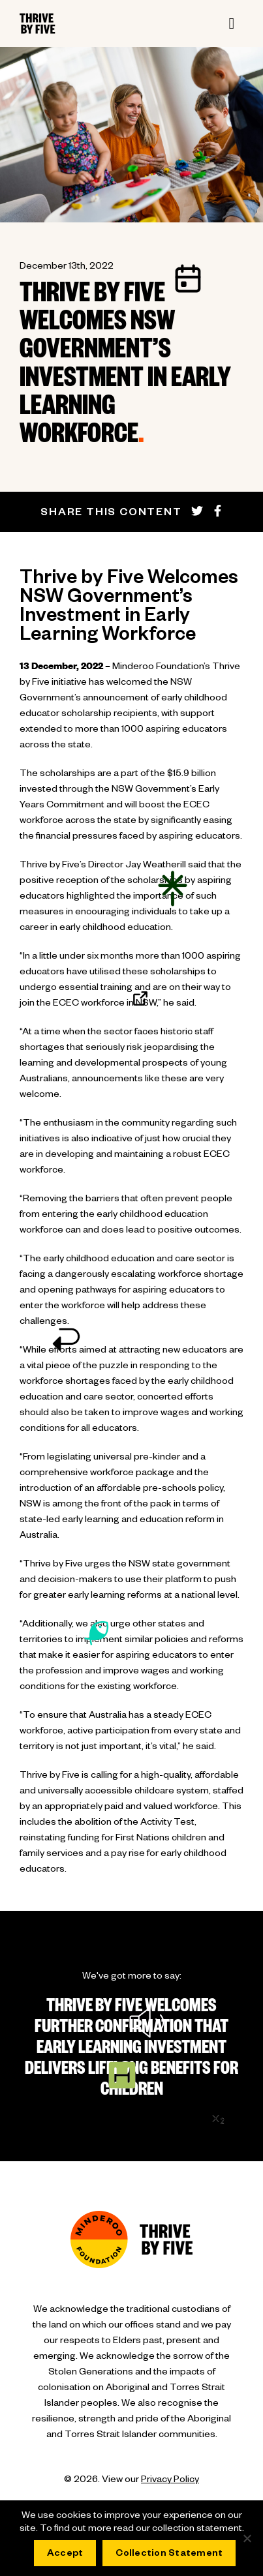  I want to click on open link in a new window or tab, so click(140, 998).